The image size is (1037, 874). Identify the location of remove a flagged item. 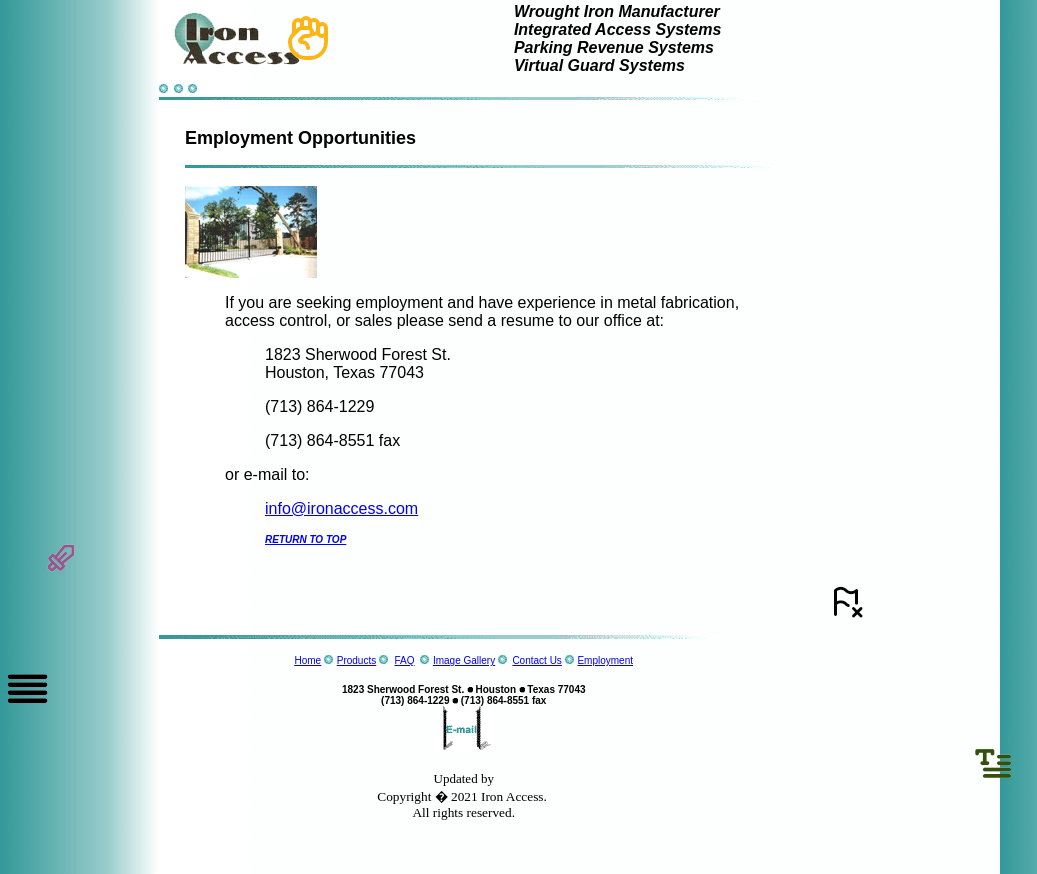
(846, 601).